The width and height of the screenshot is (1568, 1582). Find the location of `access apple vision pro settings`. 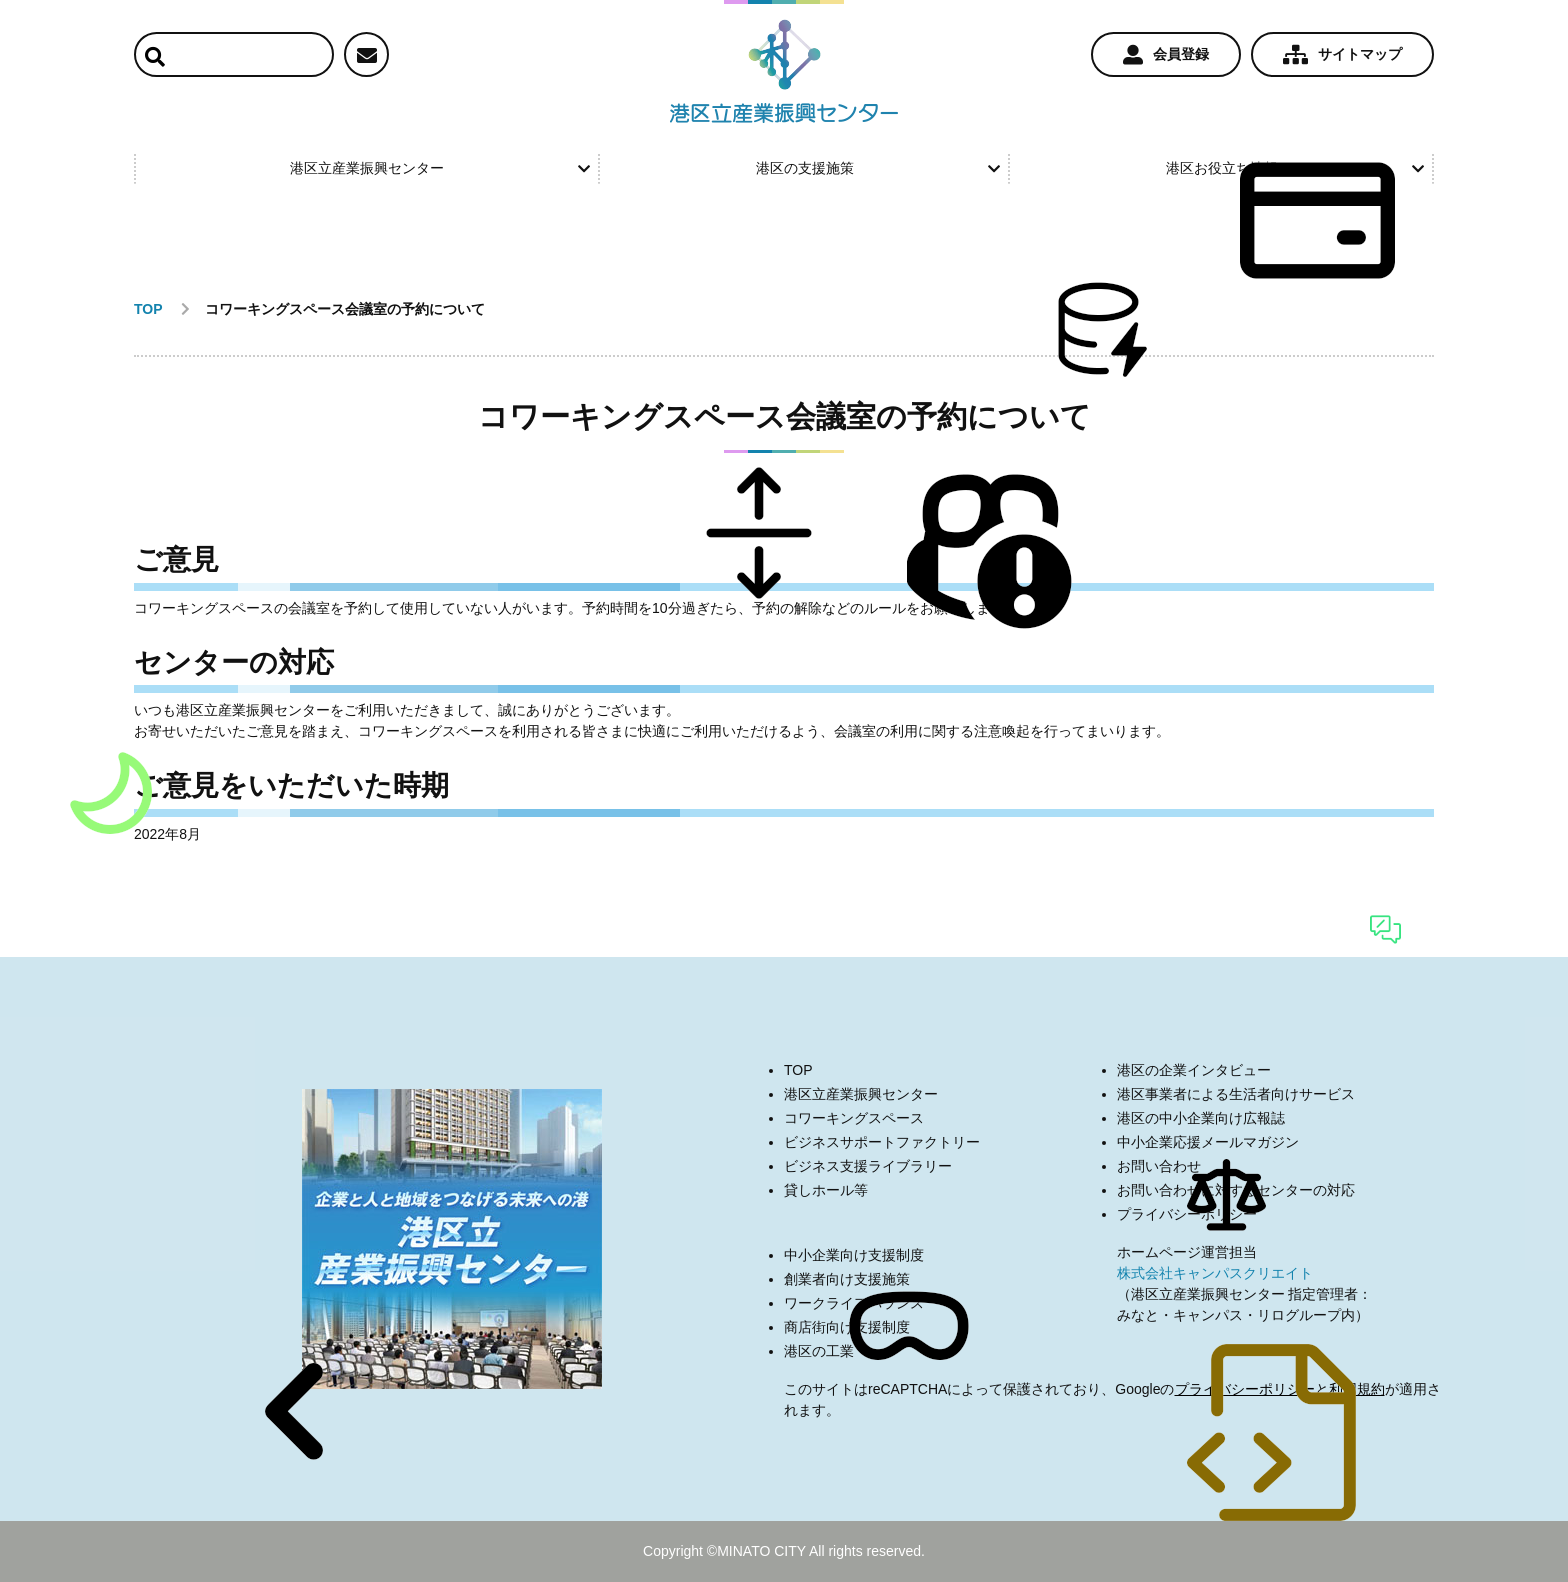

access apple vision pro settings is located at coordinates (909, 1324).